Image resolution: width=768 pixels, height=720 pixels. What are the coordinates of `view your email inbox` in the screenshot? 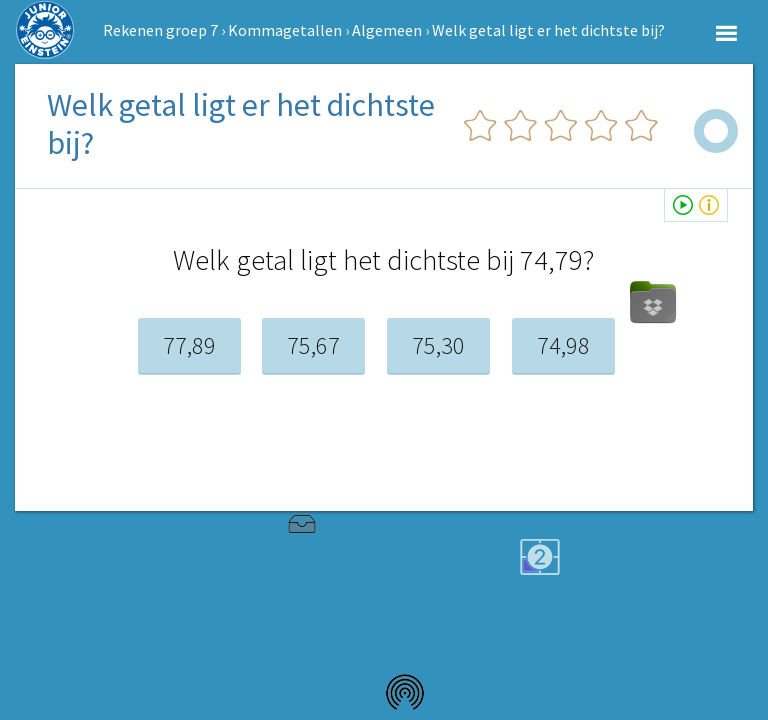 It's located at (302, 524).